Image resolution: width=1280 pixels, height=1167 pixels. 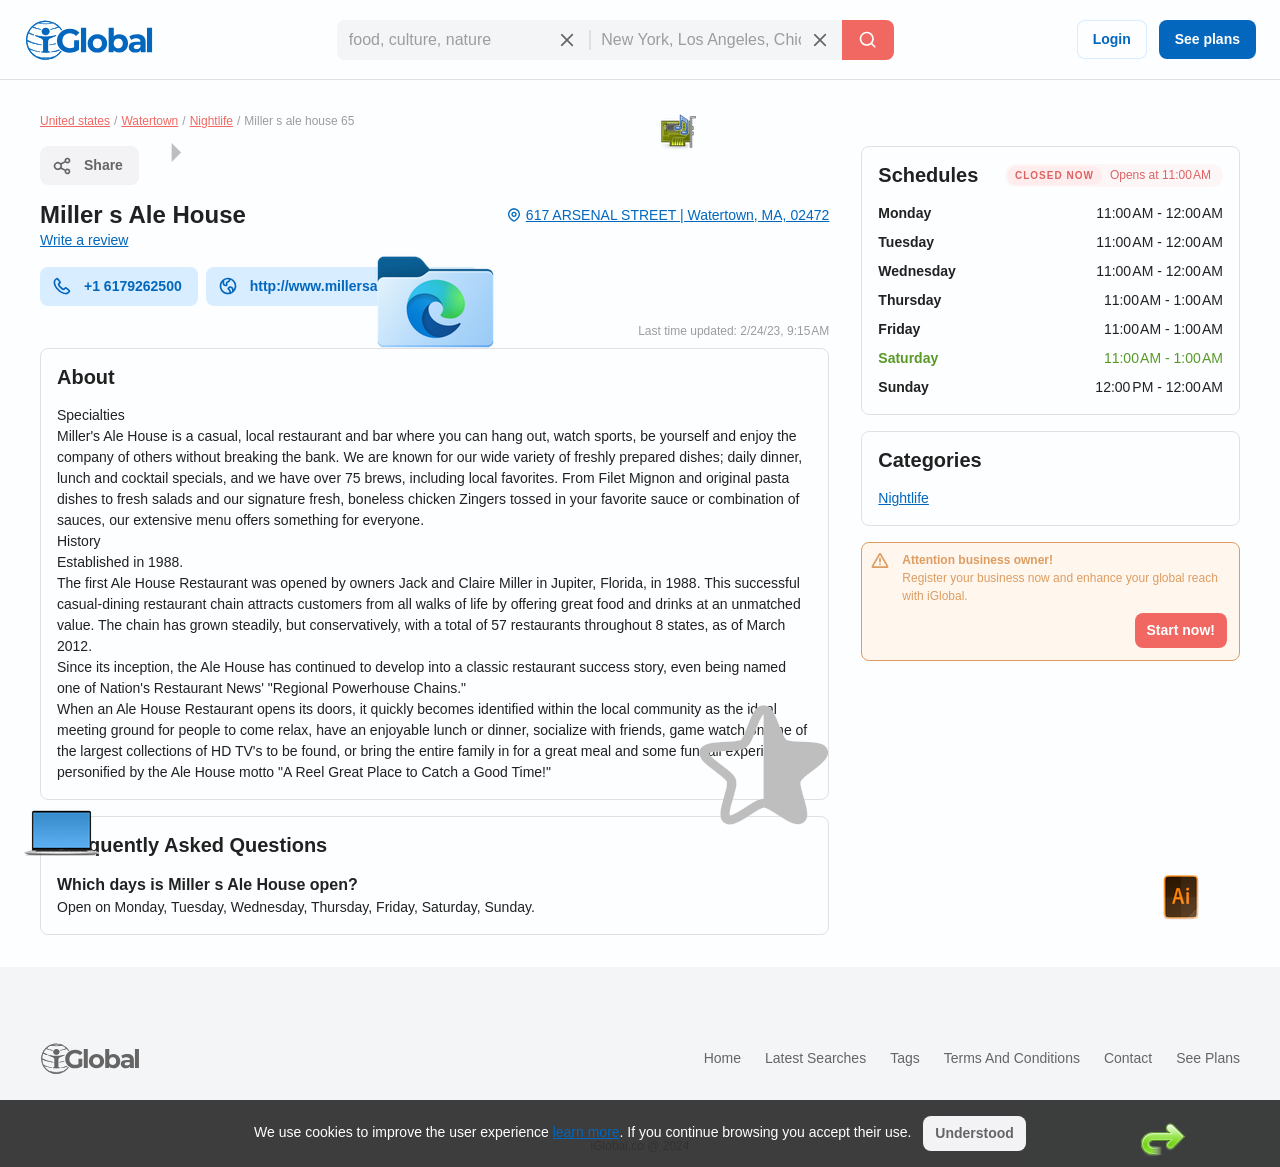 What do you see at coordinates (435, 305) in the screenshot?
I see `open folder containing microsoft edge files` at bounding box center [435, 305].